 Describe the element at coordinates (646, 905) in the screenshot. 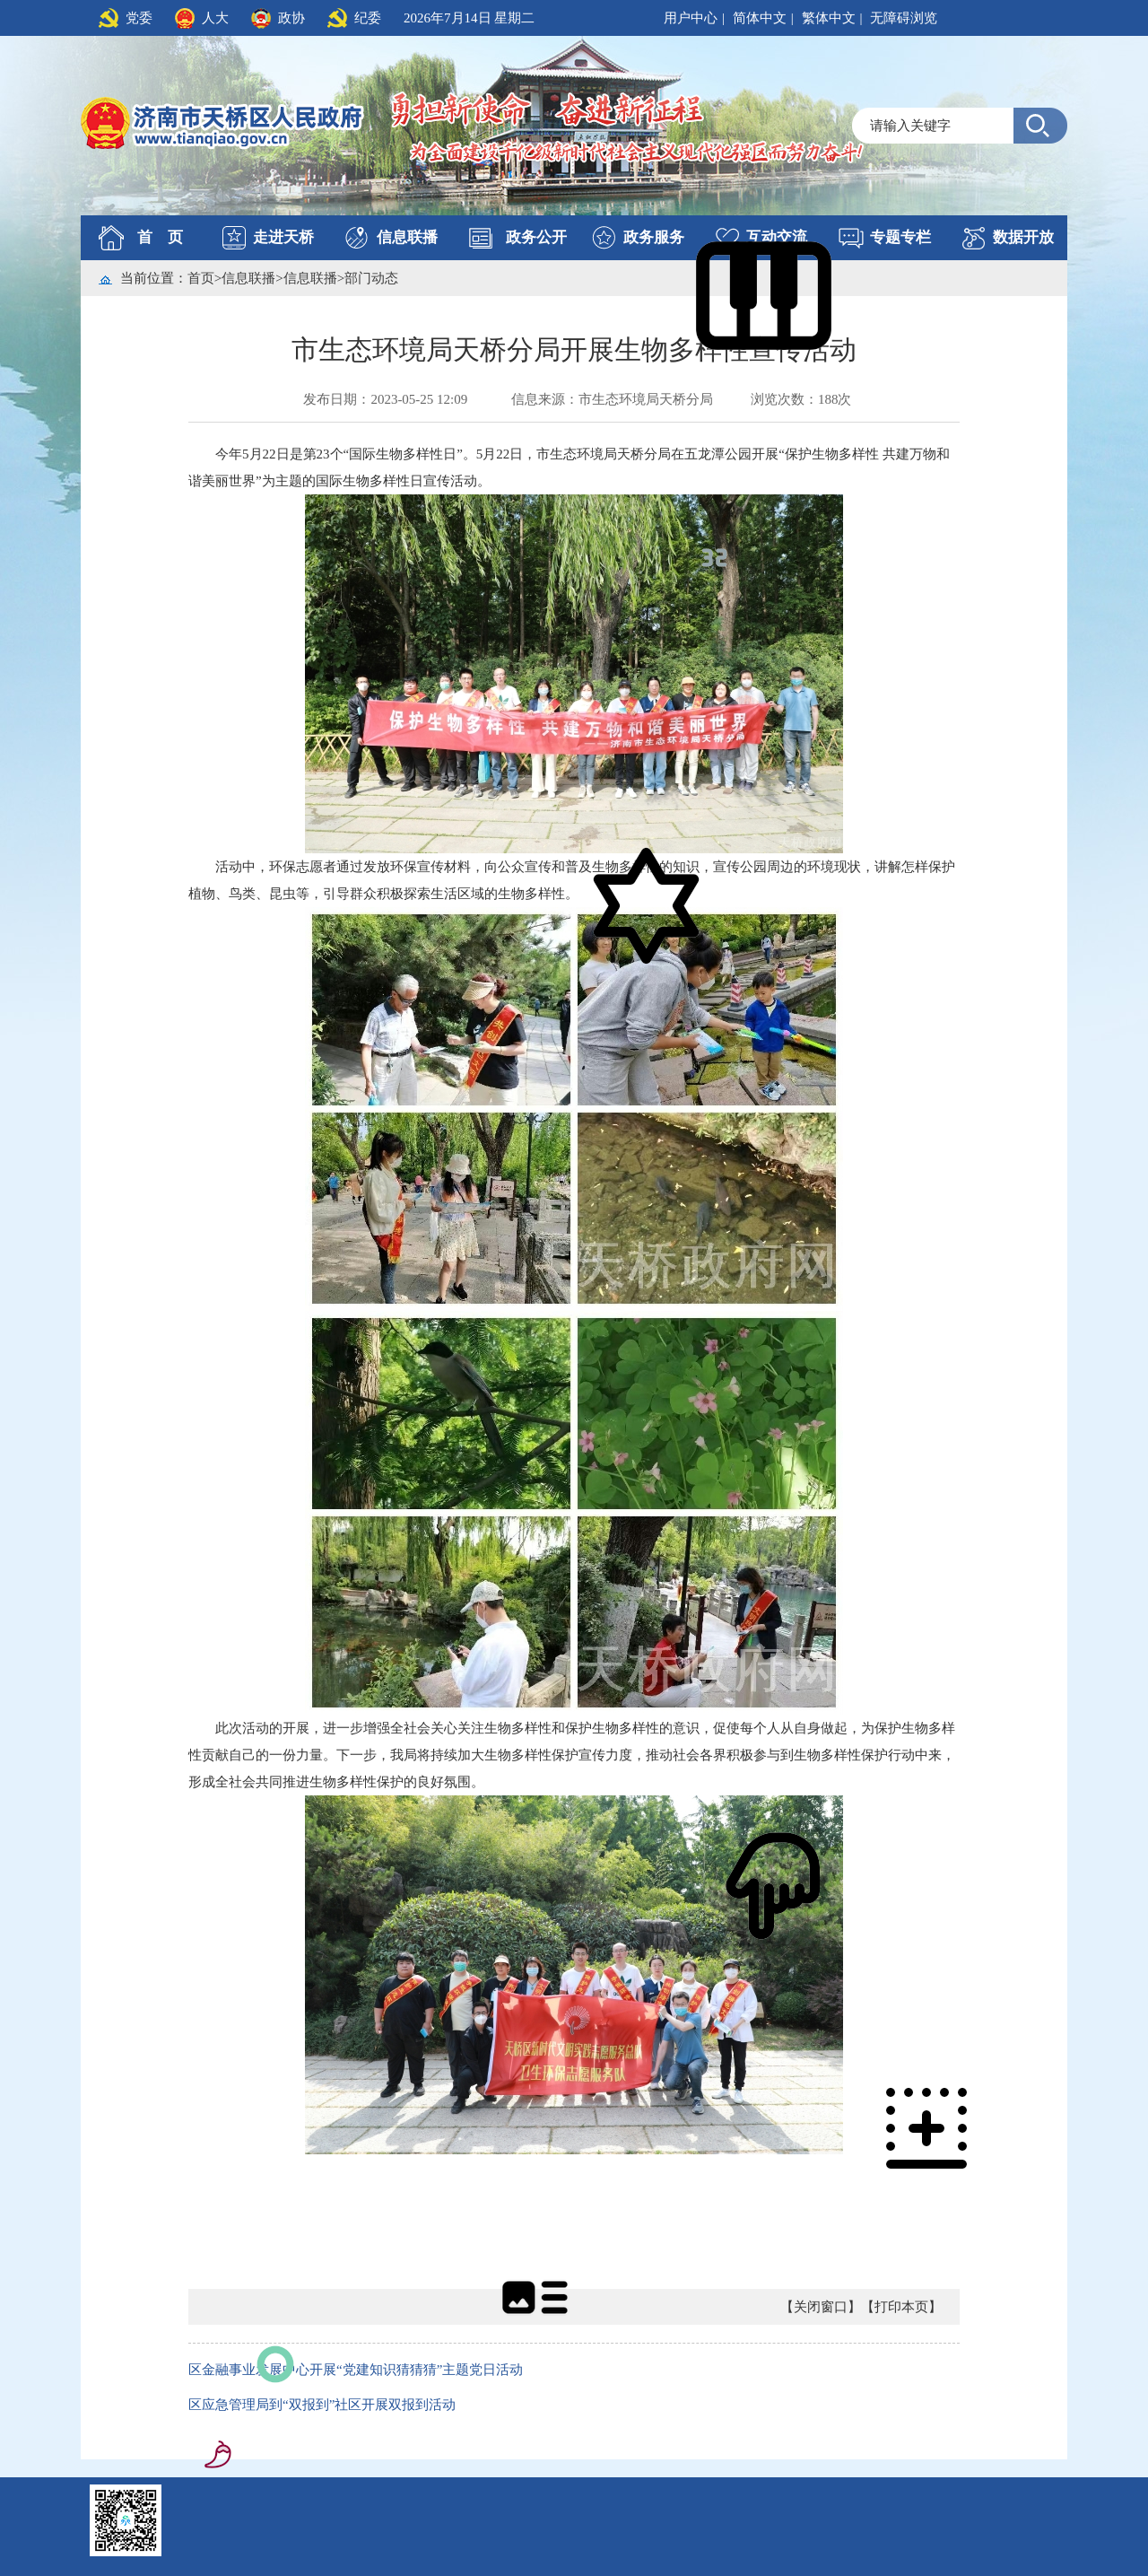

I see `indicates jewish or kosher-related content` at that location.